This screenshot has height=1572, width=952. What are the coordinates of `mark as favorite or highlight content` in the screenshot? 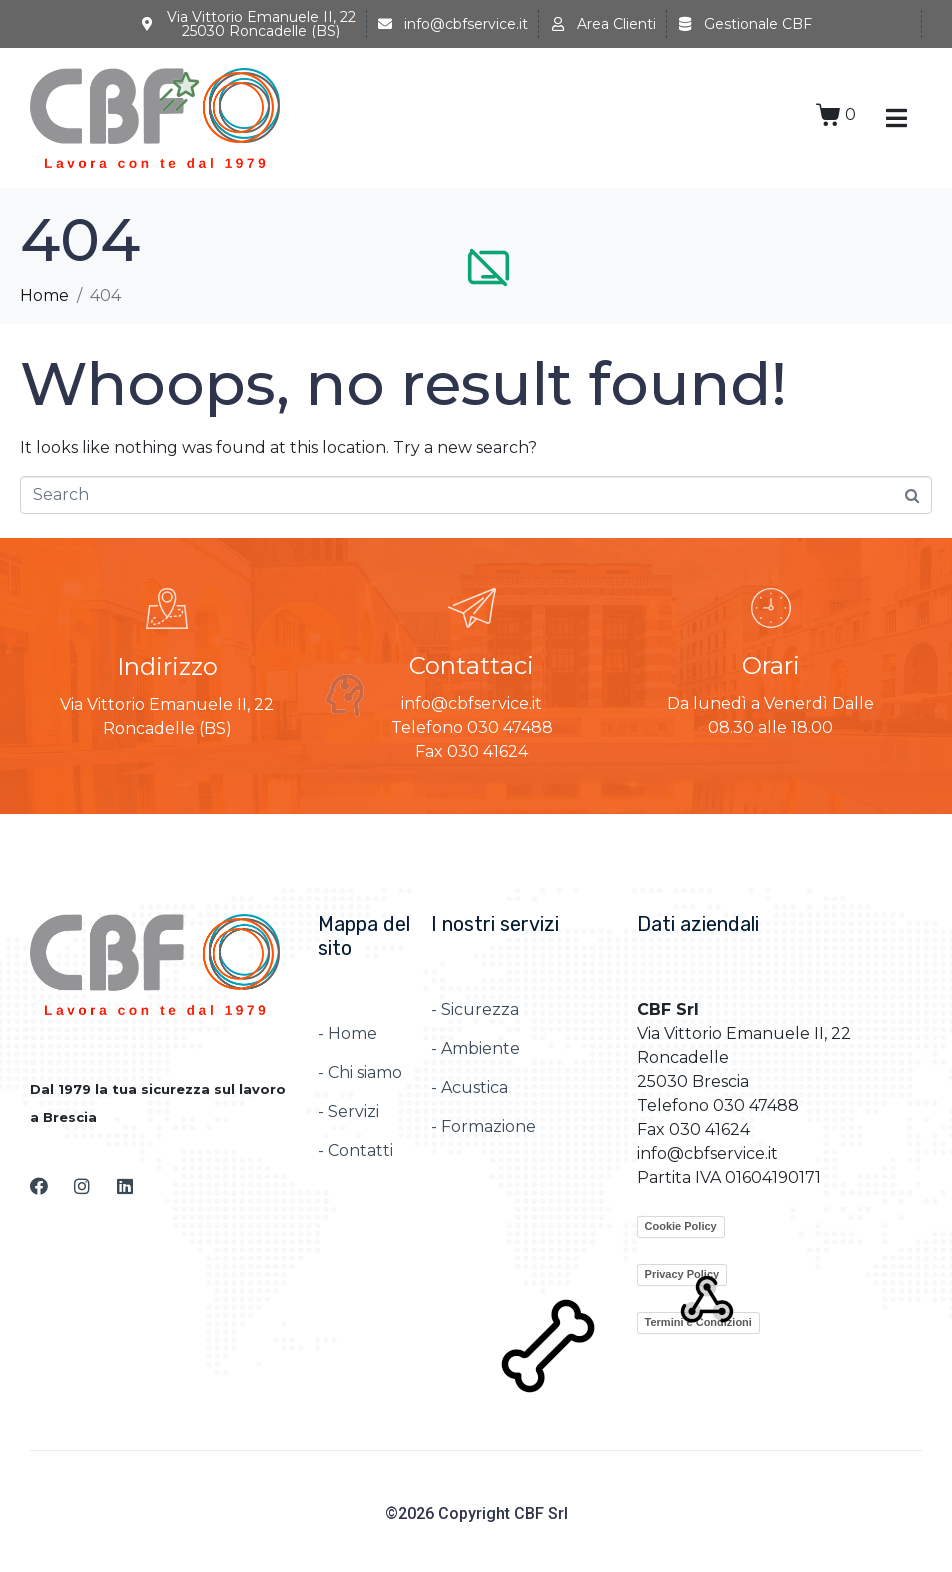 It's located at (179, 91).